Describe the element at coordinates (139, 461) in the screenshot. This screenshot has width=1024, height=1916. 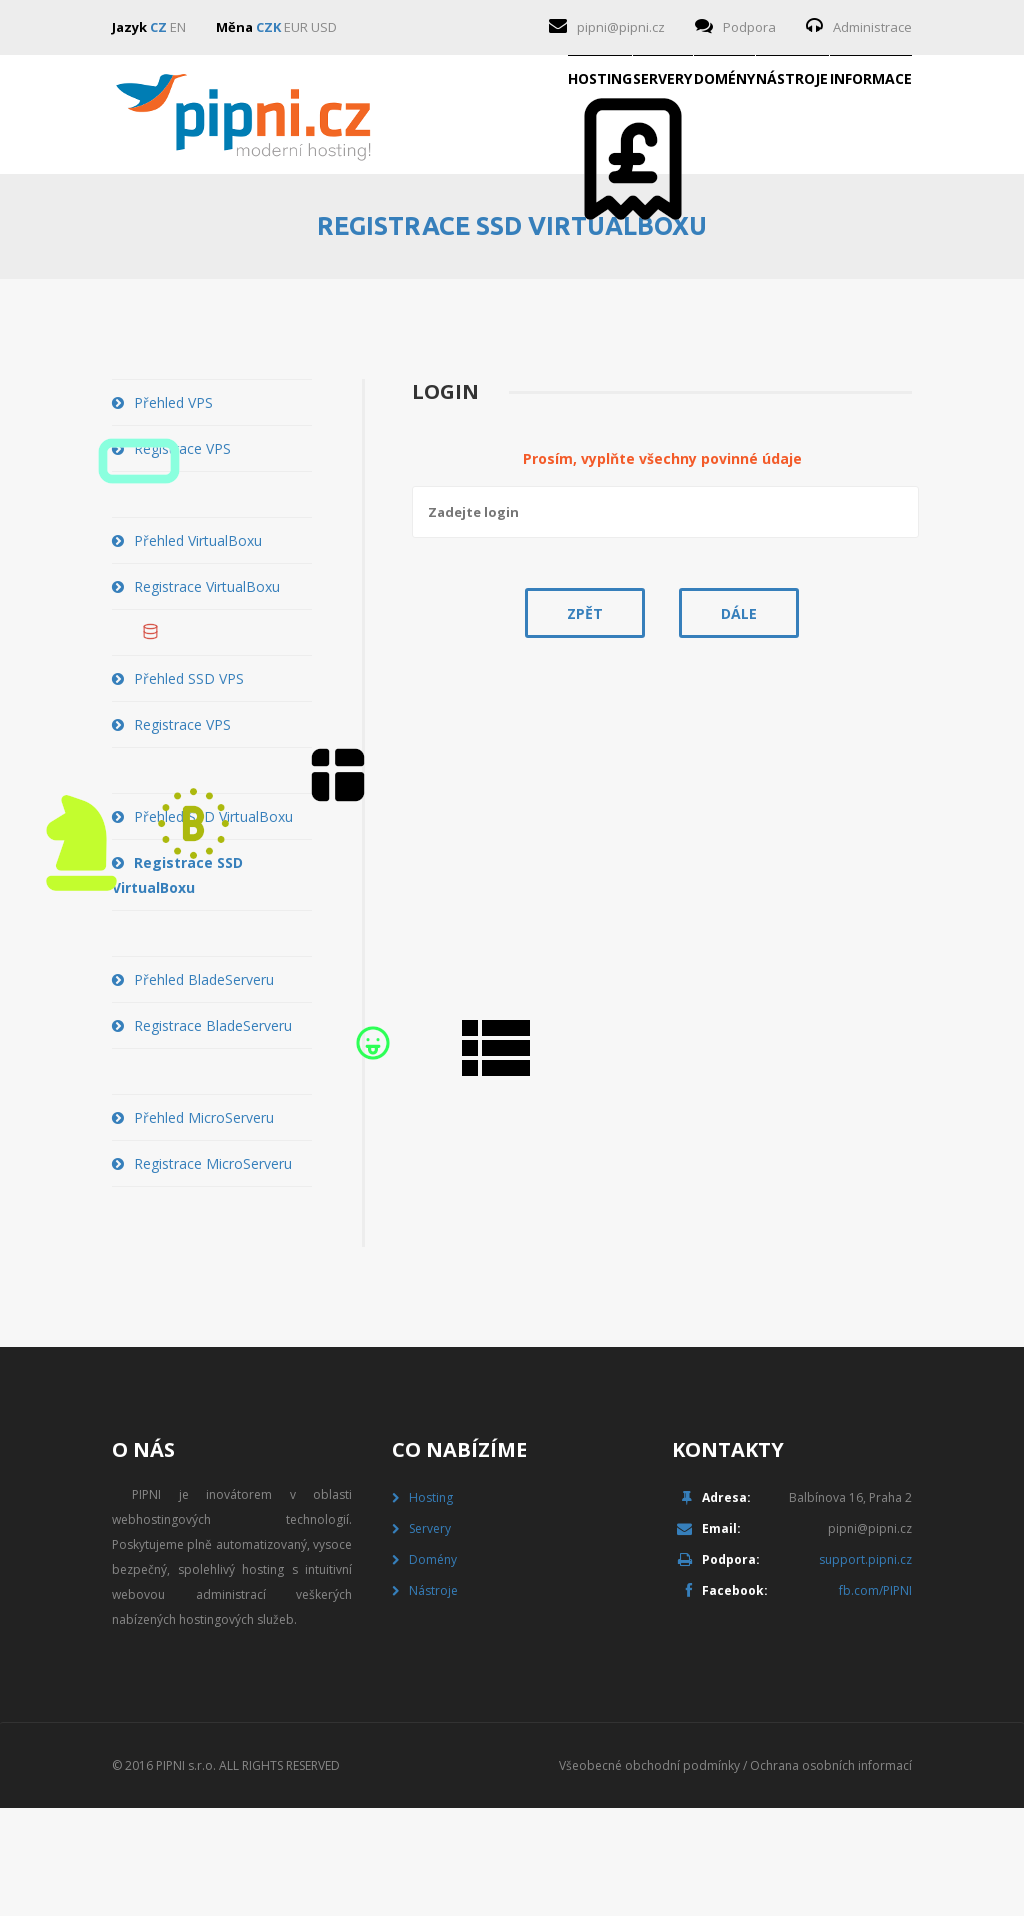
I see `crop image to 16:9 aspect ratio` at that location.